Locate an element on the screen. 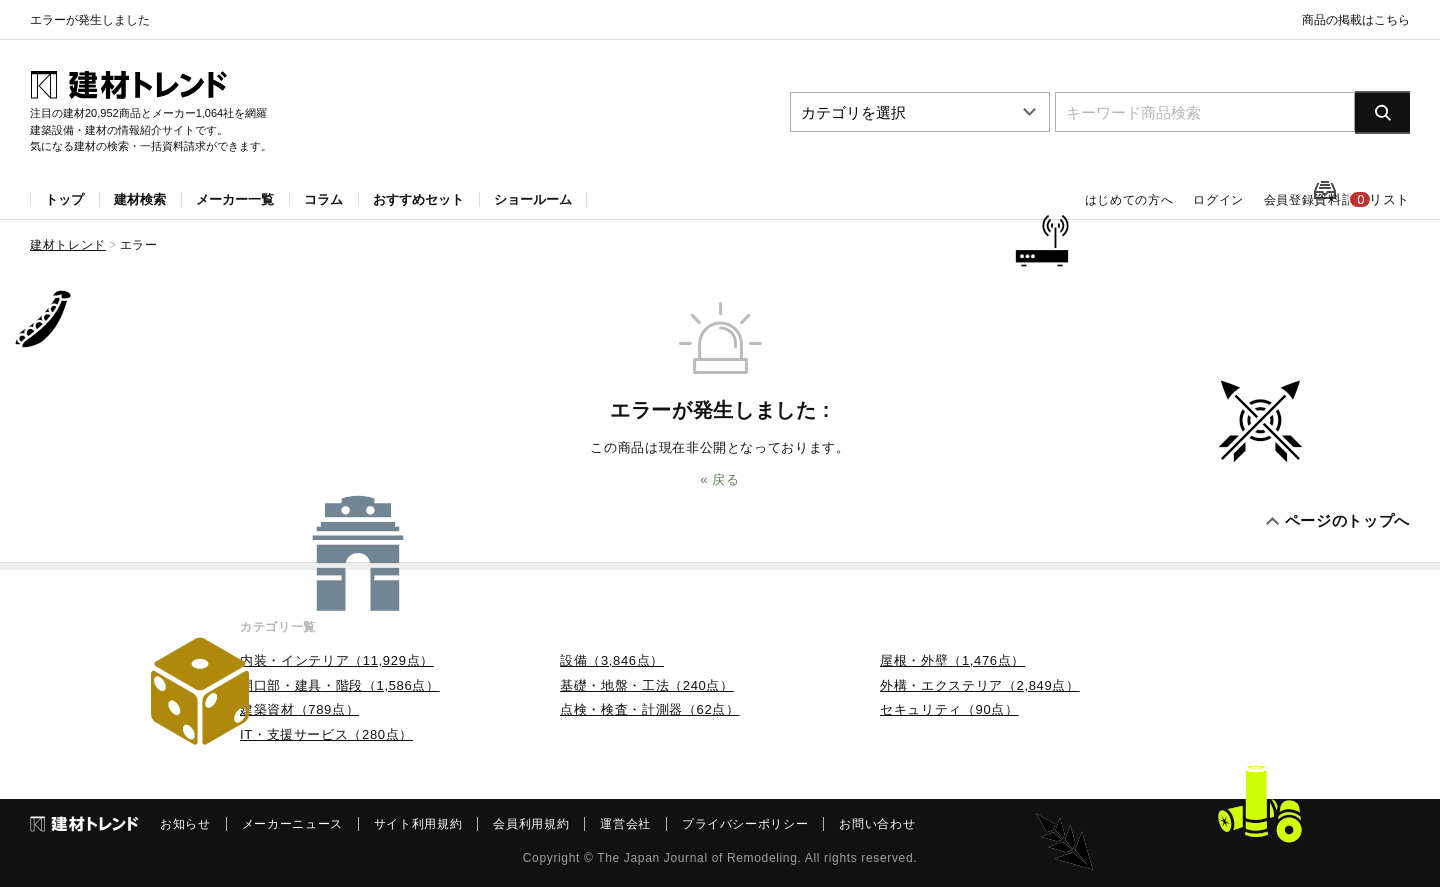  access wifi router settings is located at coordinates (1042, 240).